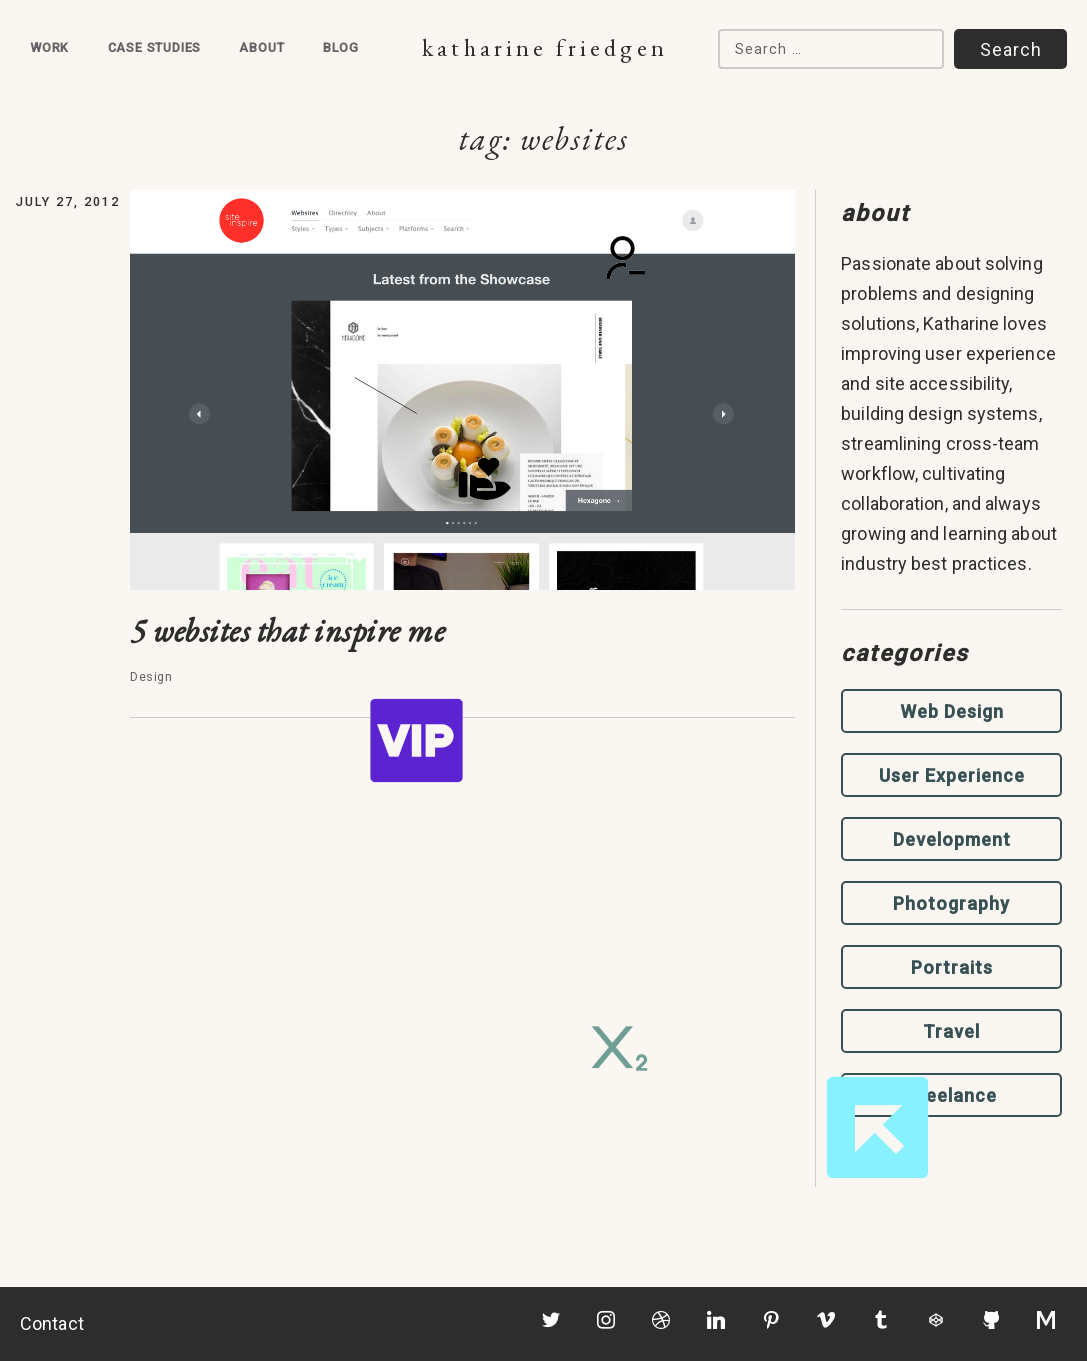 Image resolution: width=1087 pixels, height=1361 pixels. What do you see at coordinates (622, 258) in the screenshot?
I see `remove a user or contact` at bounding box center [622, 258].